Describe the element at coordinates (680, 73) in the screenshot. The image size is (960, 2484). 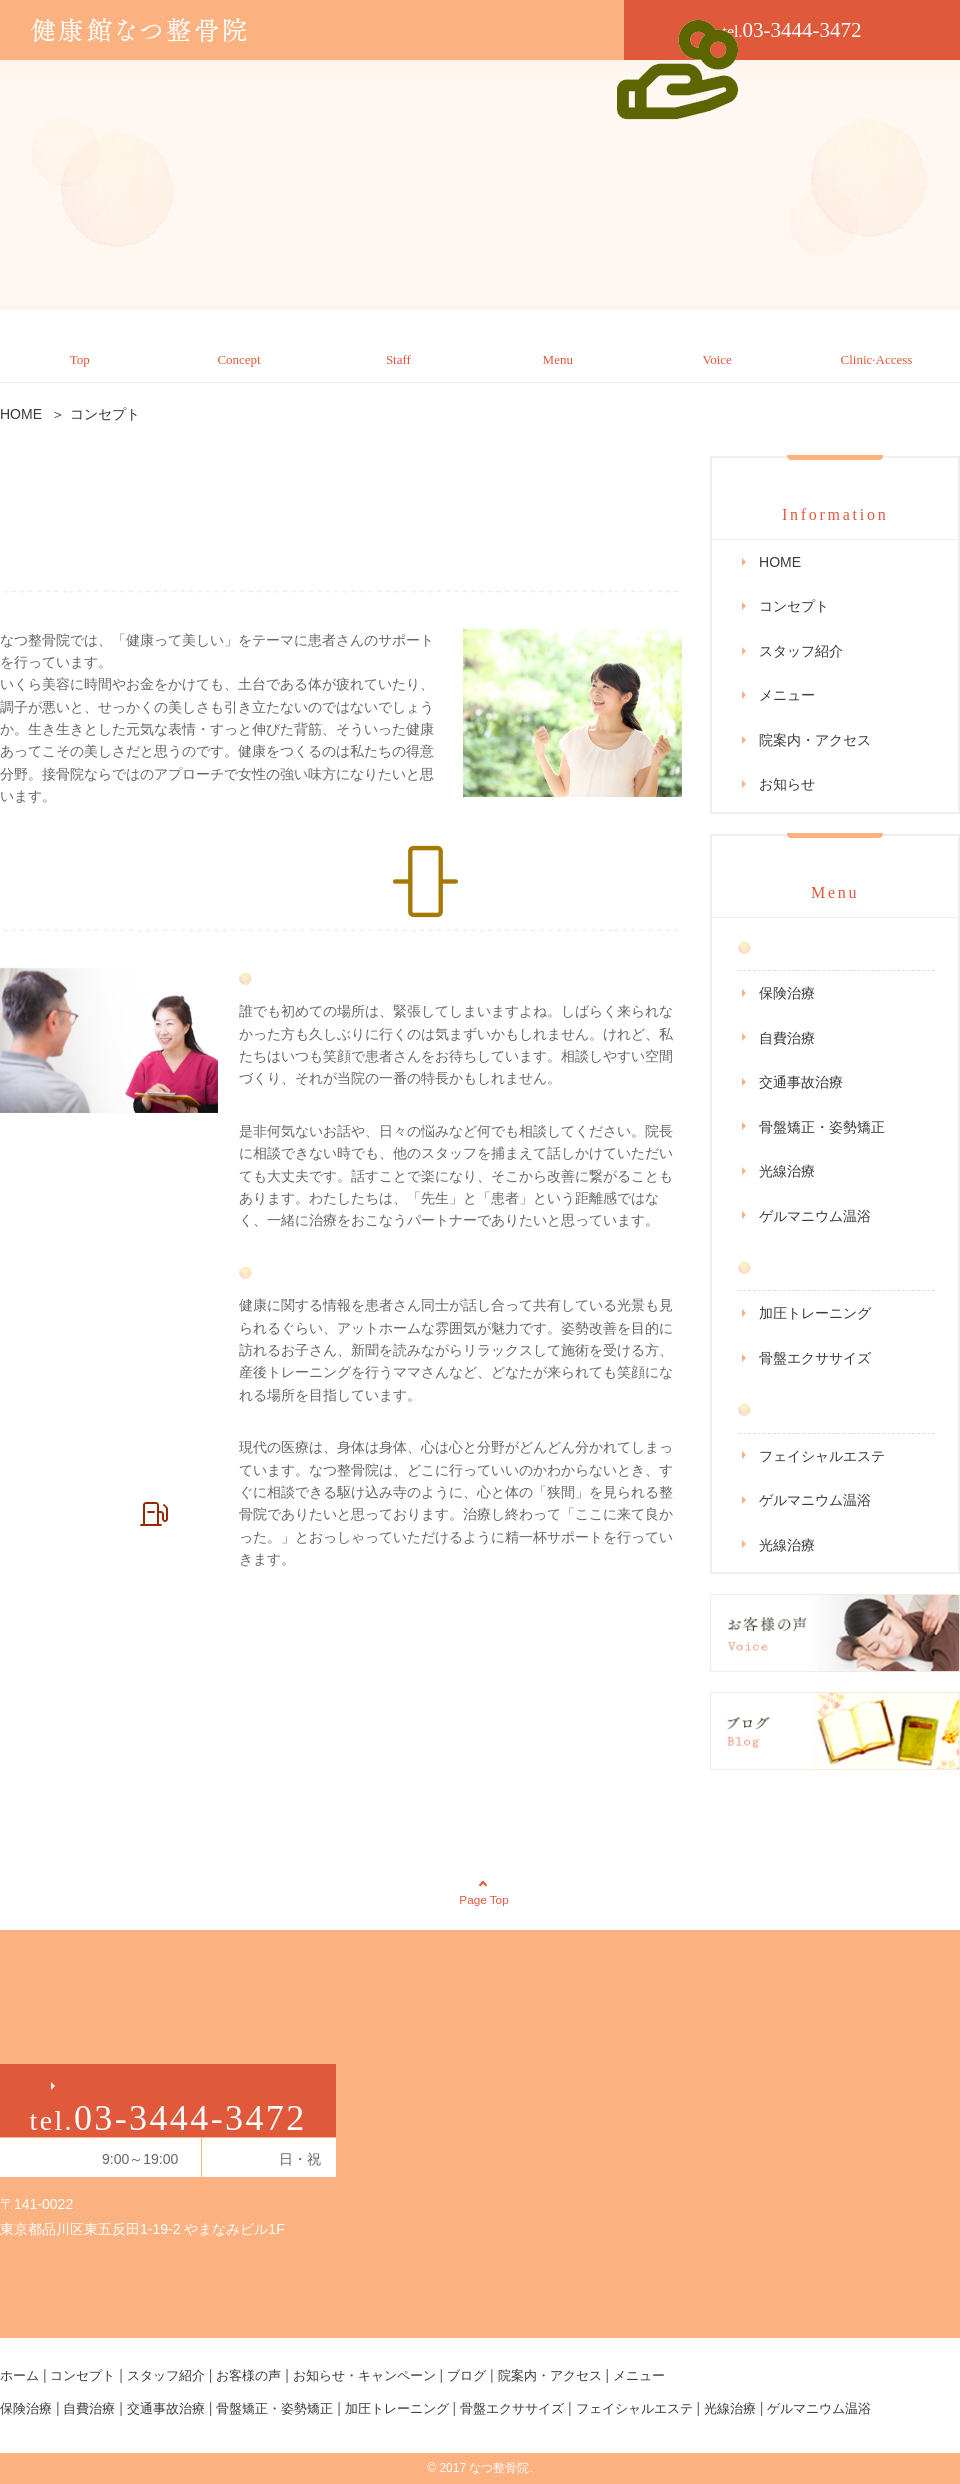
I see `make a payment or donation` at that location.